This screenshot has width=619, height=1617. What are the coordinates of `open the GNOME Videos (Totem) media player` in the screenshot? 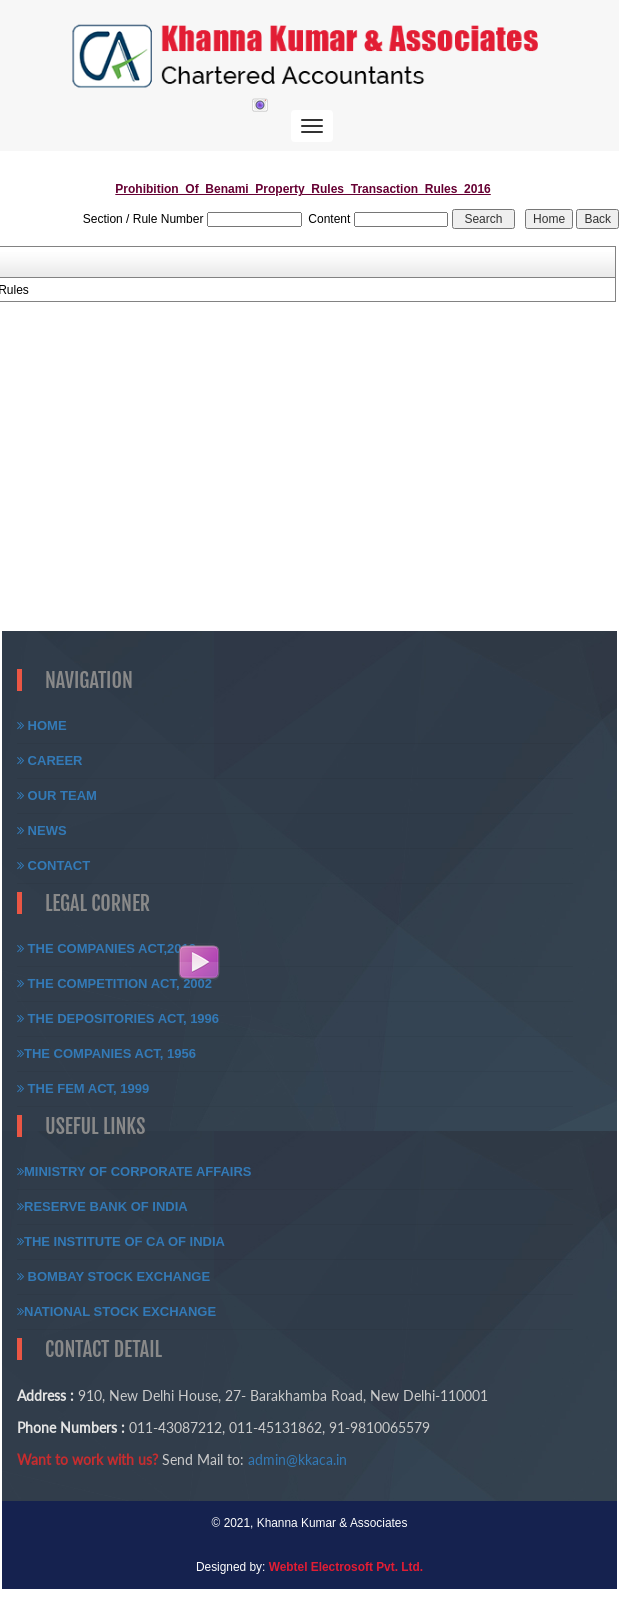 It's located at (199, 962).